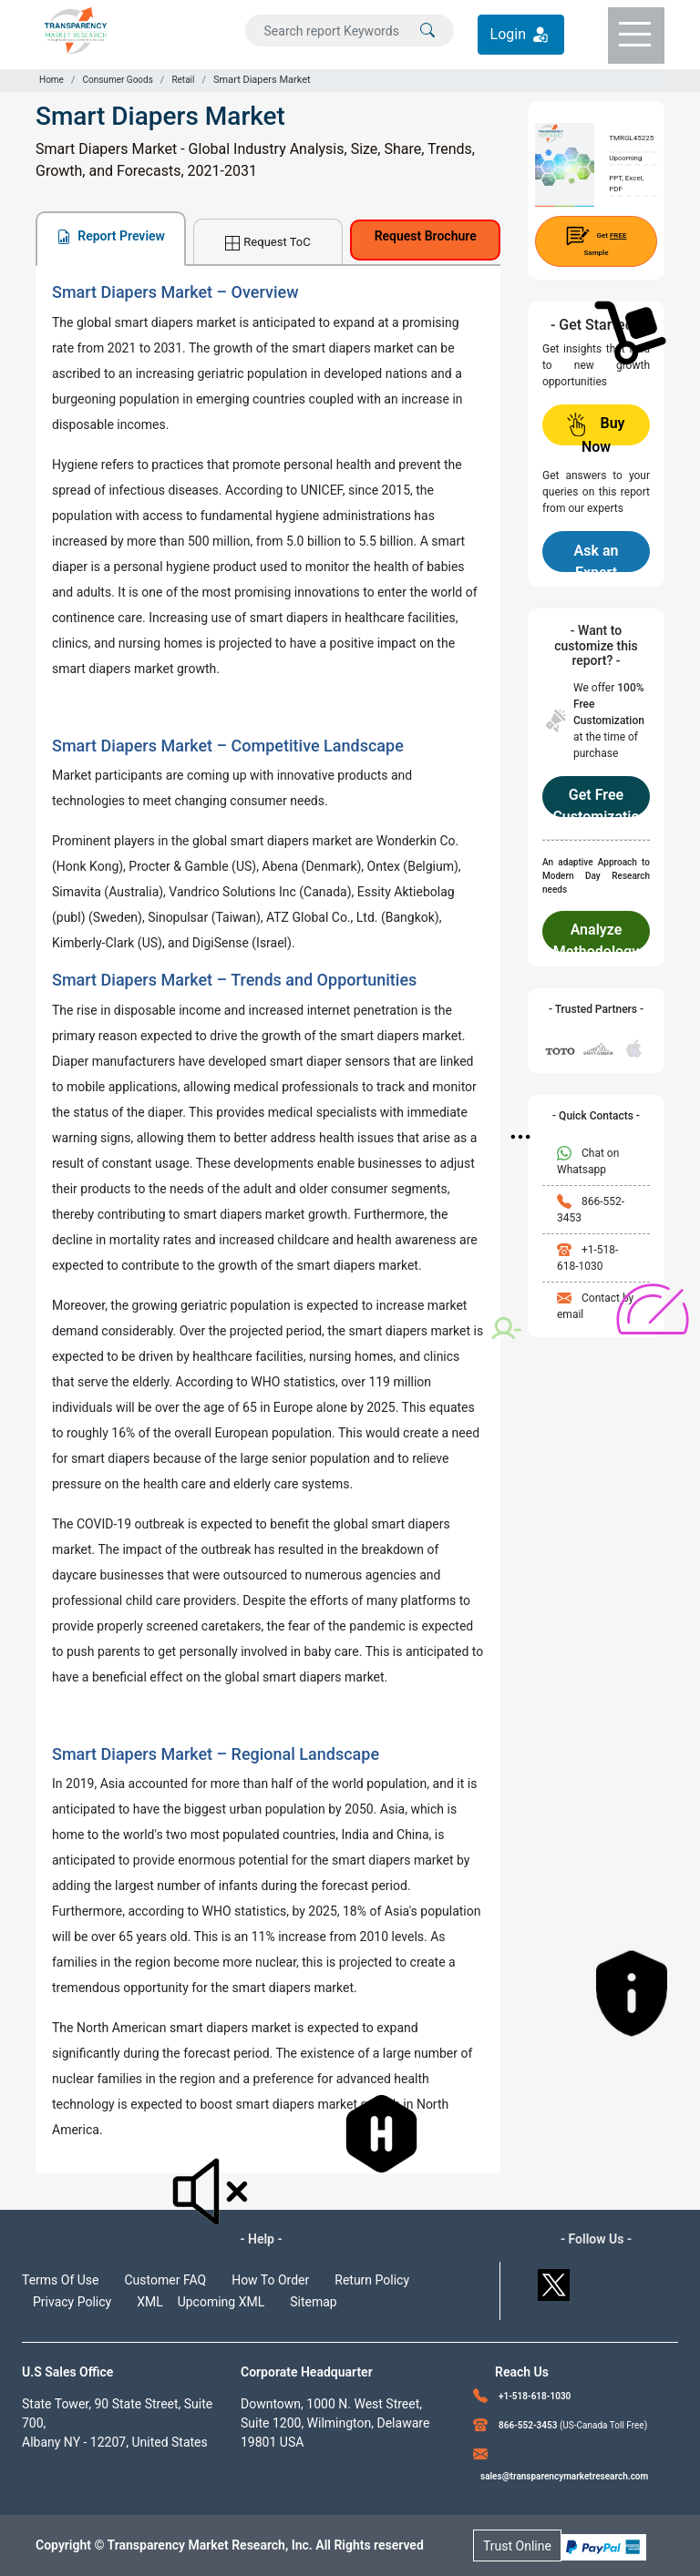  What do you see at coordinates (520, 1137) in the screenshot?
I see `access more options or actions` at bounding box center [520, 1137].